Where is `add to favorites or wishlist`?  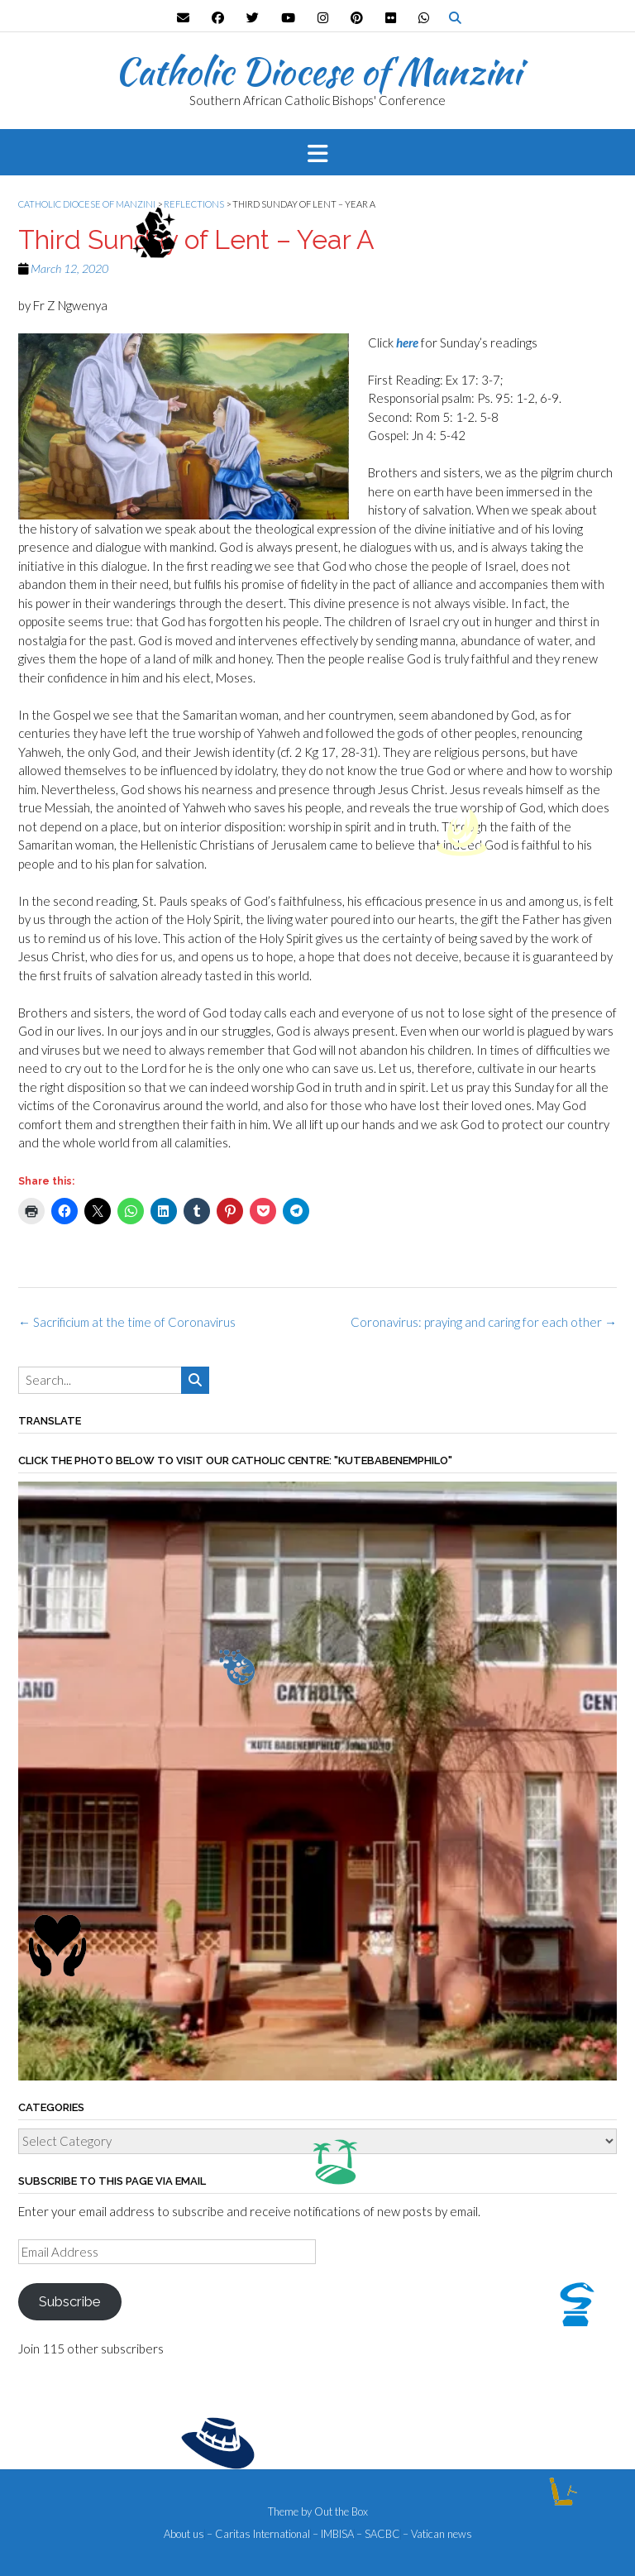
add to favorites or wishlist is located at coordinates (57, 1945).